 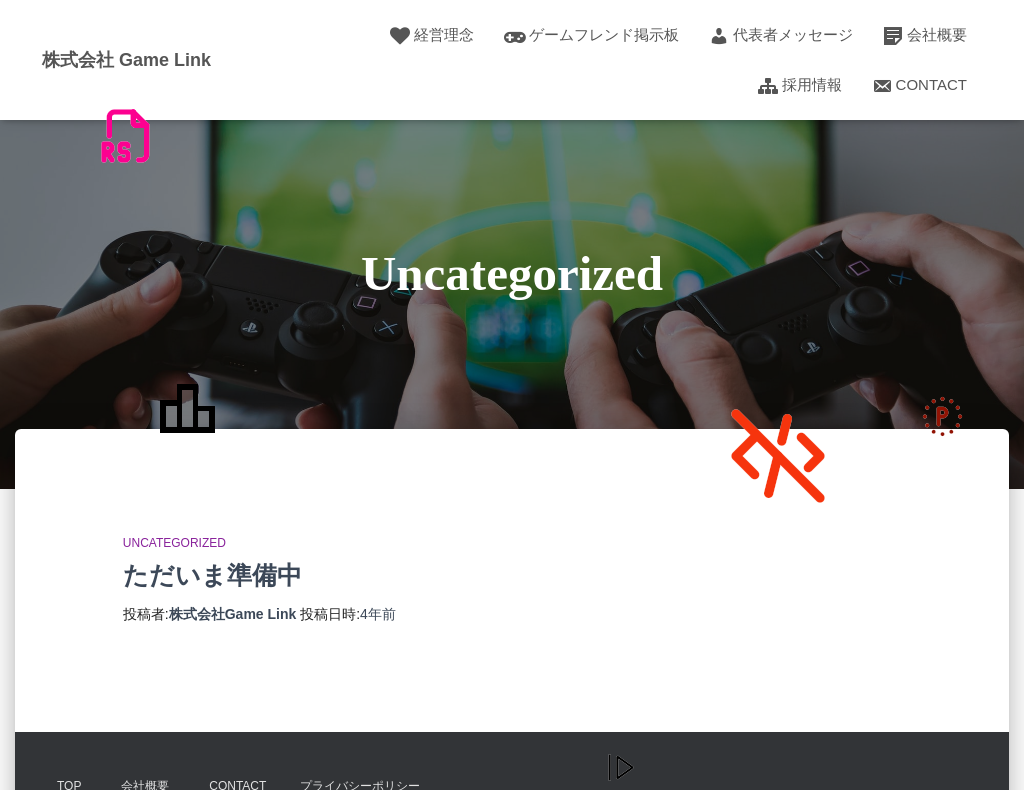 What do you see at coordinates (187, 408) in the screenshot?
I see `view leaderboard rankings` at bounding box center [187, 408].